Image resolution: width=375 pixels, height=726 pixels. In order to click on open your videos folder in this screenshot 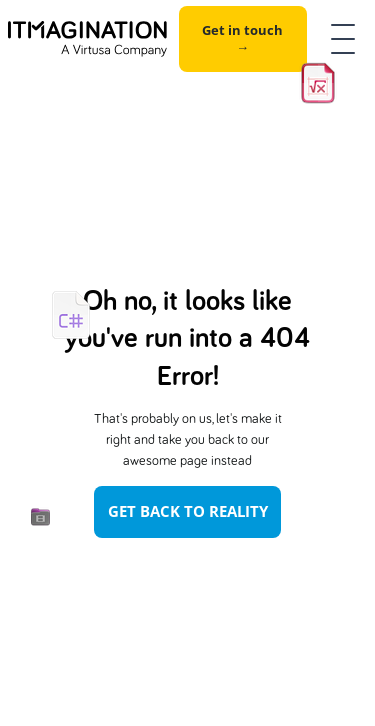, I will do `click(40, 516)`.